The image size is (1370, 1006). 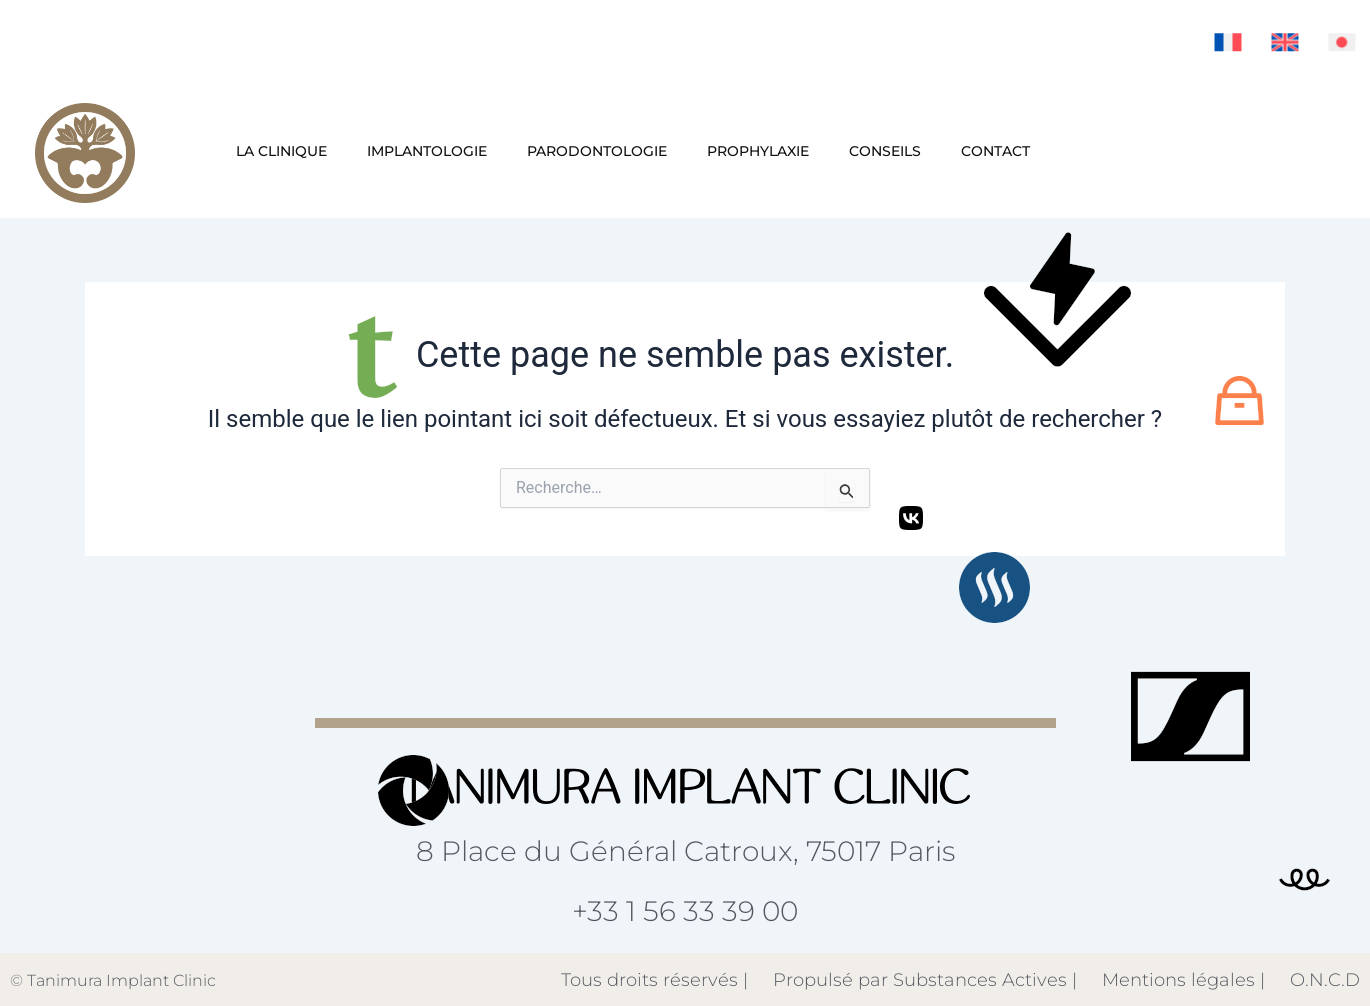 I want to click on steem blockchain platform logo, so click(x=994, y=587).